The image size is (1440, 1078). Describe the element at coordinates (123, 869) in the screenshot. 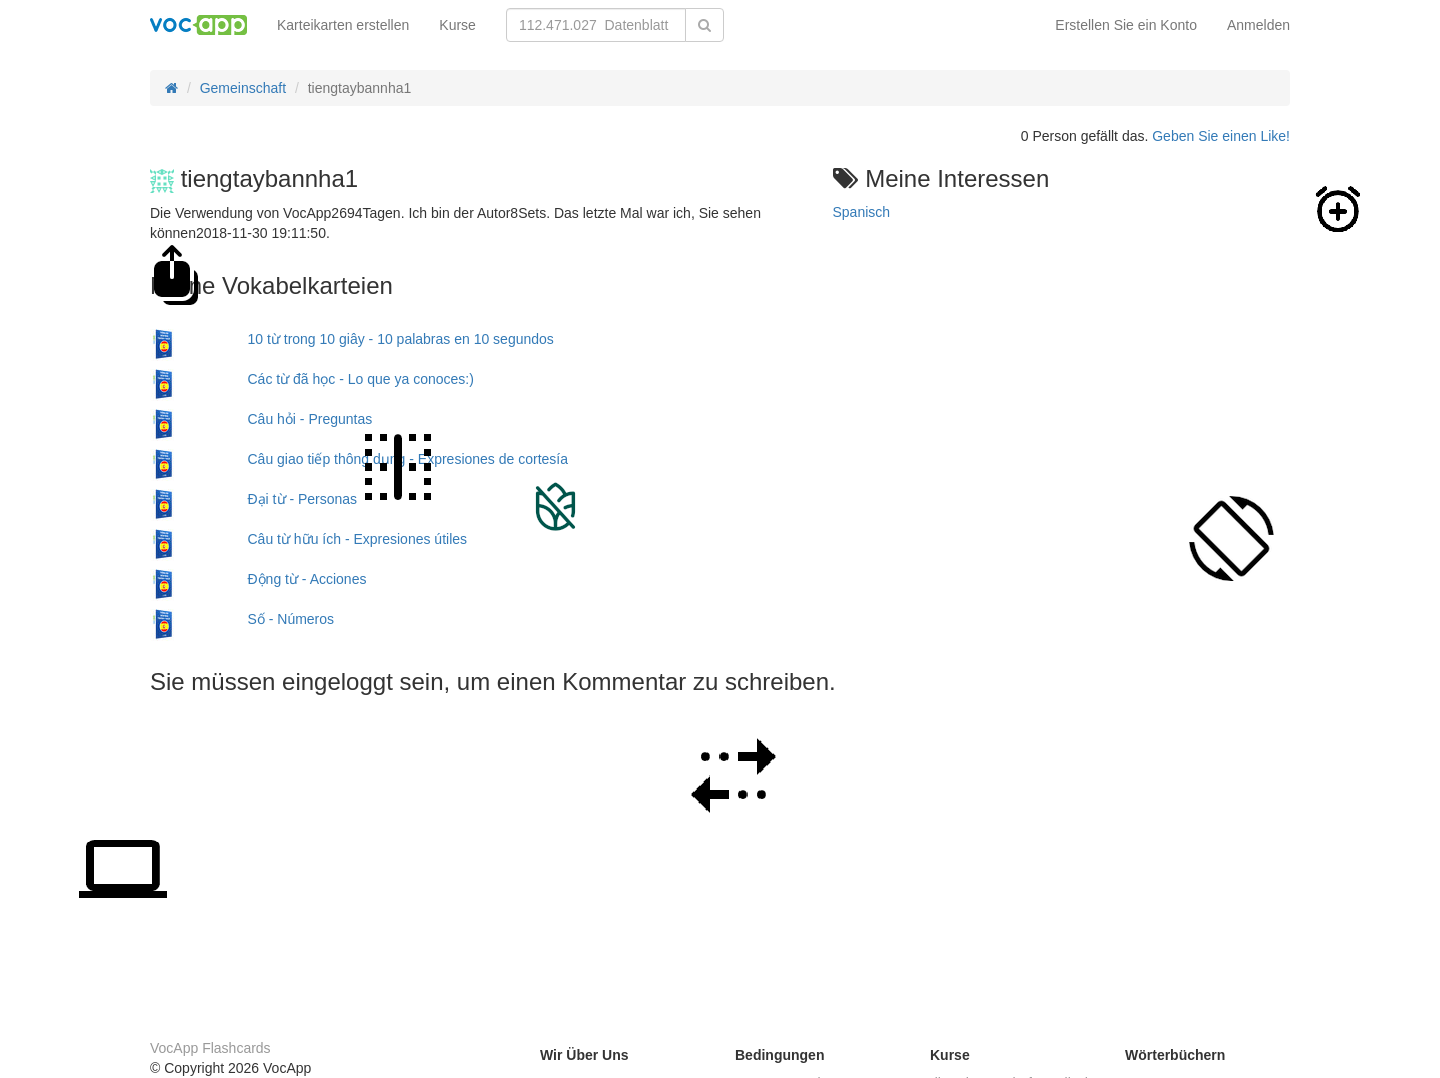

I see `access desktop or computer settings` at that location.